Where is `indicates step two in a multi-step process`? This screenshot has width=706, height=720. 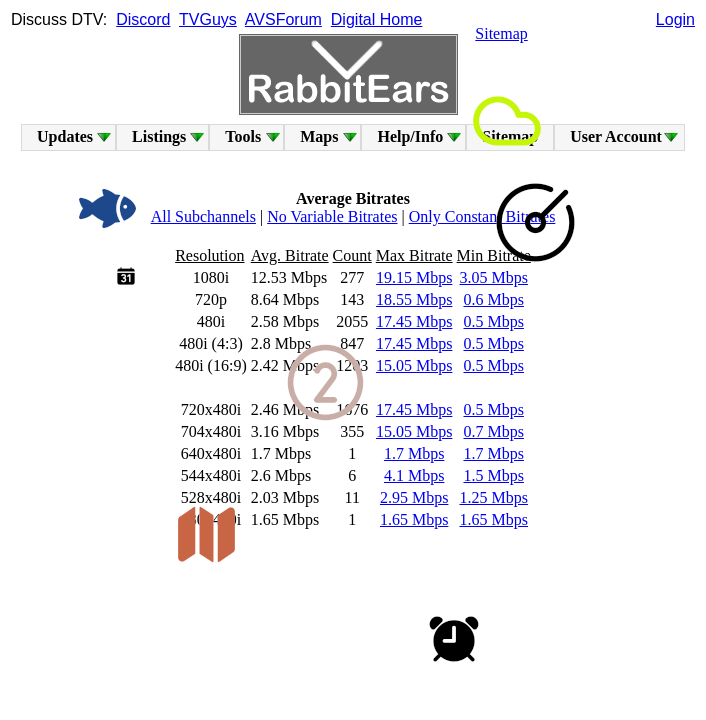
indicates step two in a multi-step process is located at coordinates (325, 382).